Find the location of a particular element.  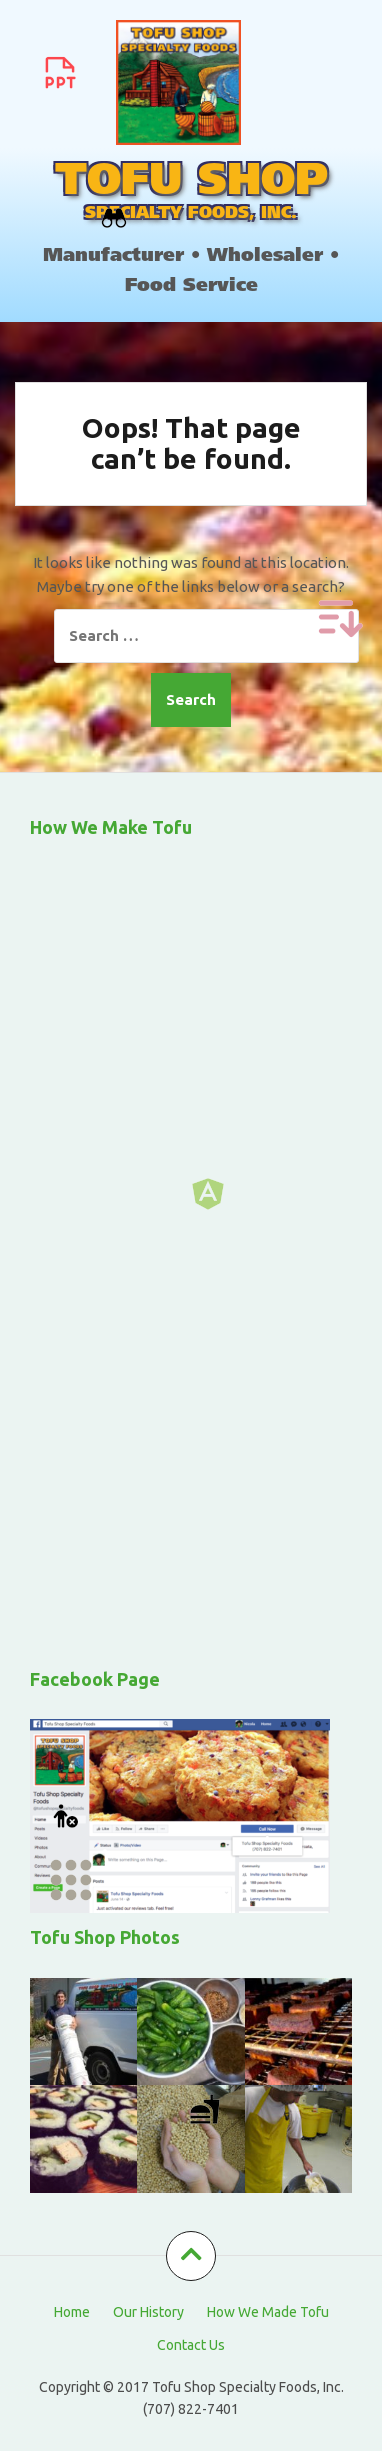

open a PowerPoint presentation file is located at coordinates (60, 74).